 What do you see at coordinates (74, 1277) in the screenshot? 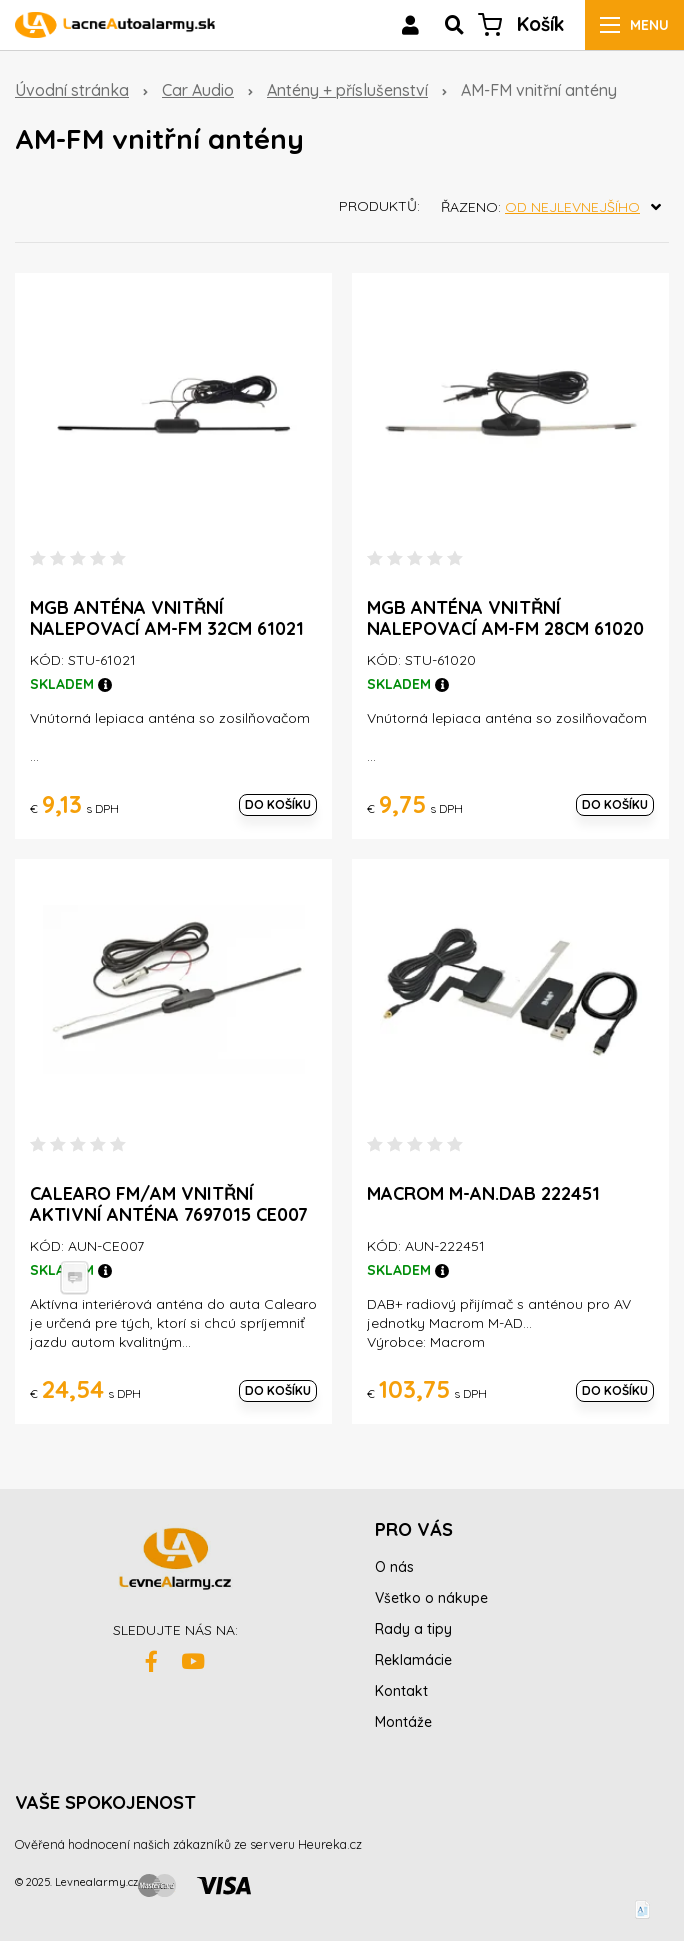
I see `a SAMI subtitle or caption file` at bounding box center [74, 1277].